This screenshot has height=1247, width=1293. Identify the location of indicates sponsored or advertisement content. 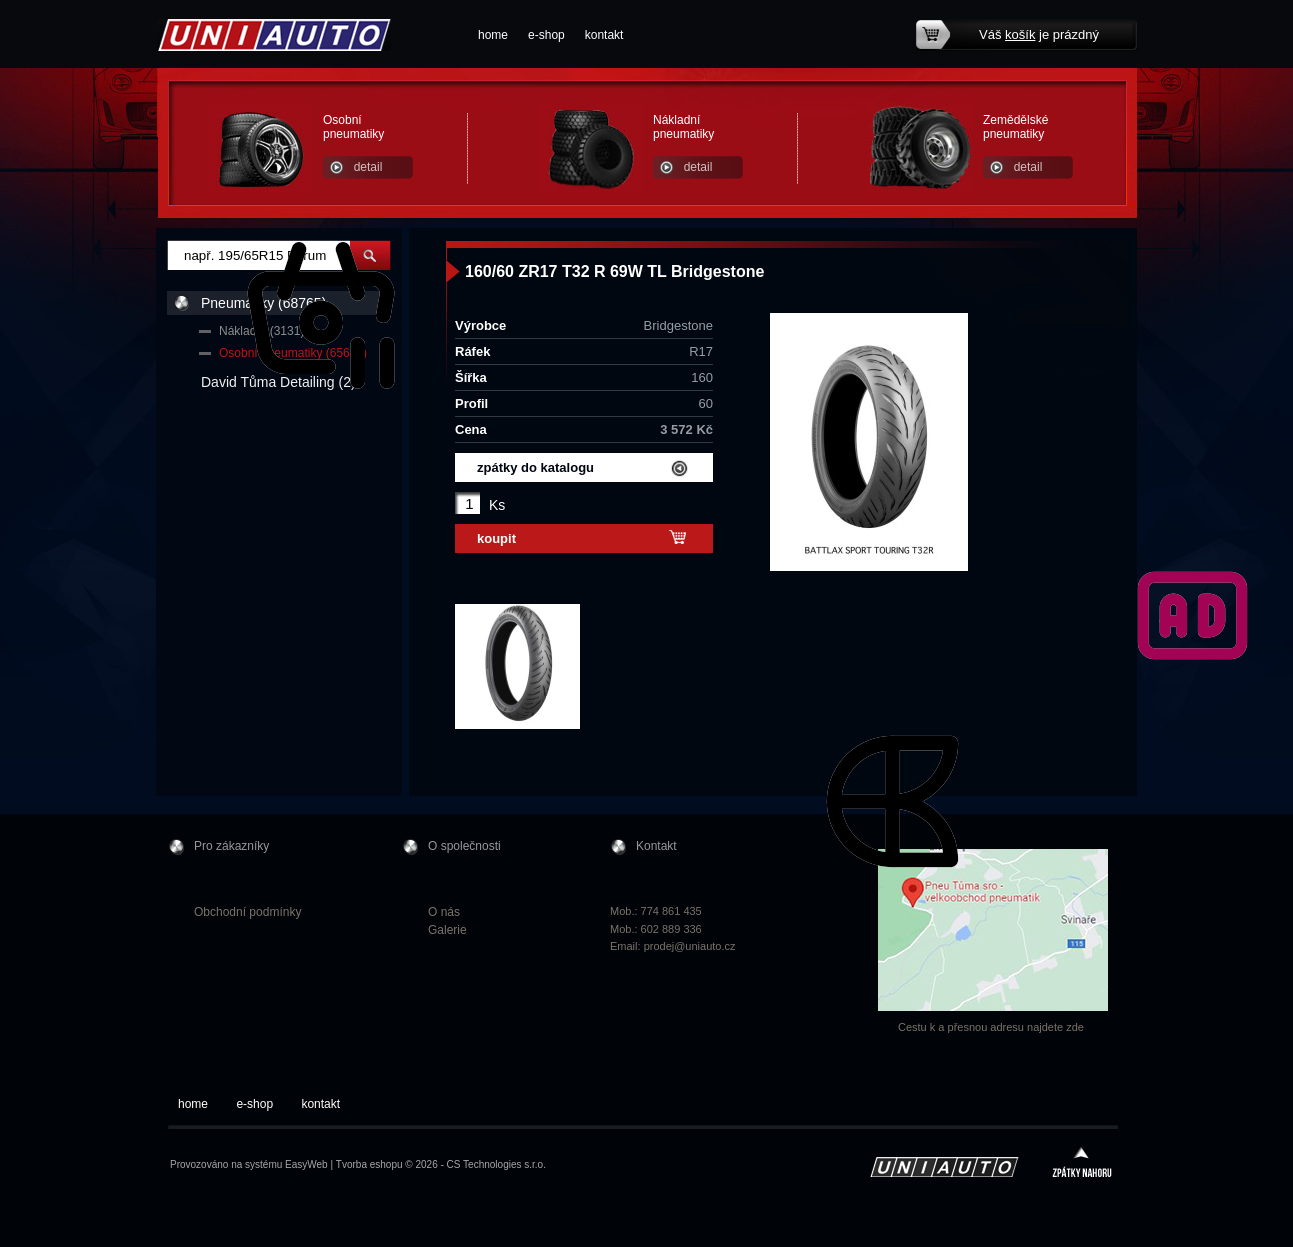
(1192, 615).